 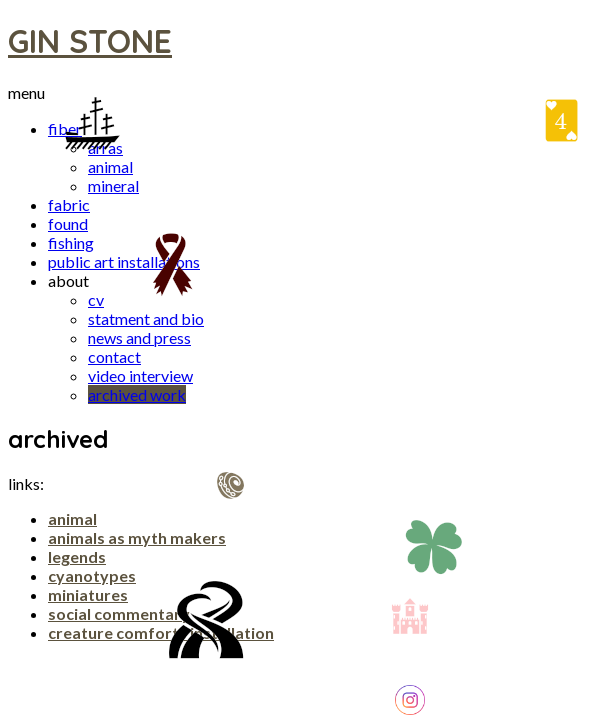 What do you see at coordinates (206, 619) in the screenshot?
I see `indicates a monster or creature encounter` at bounding box center [206, 619].